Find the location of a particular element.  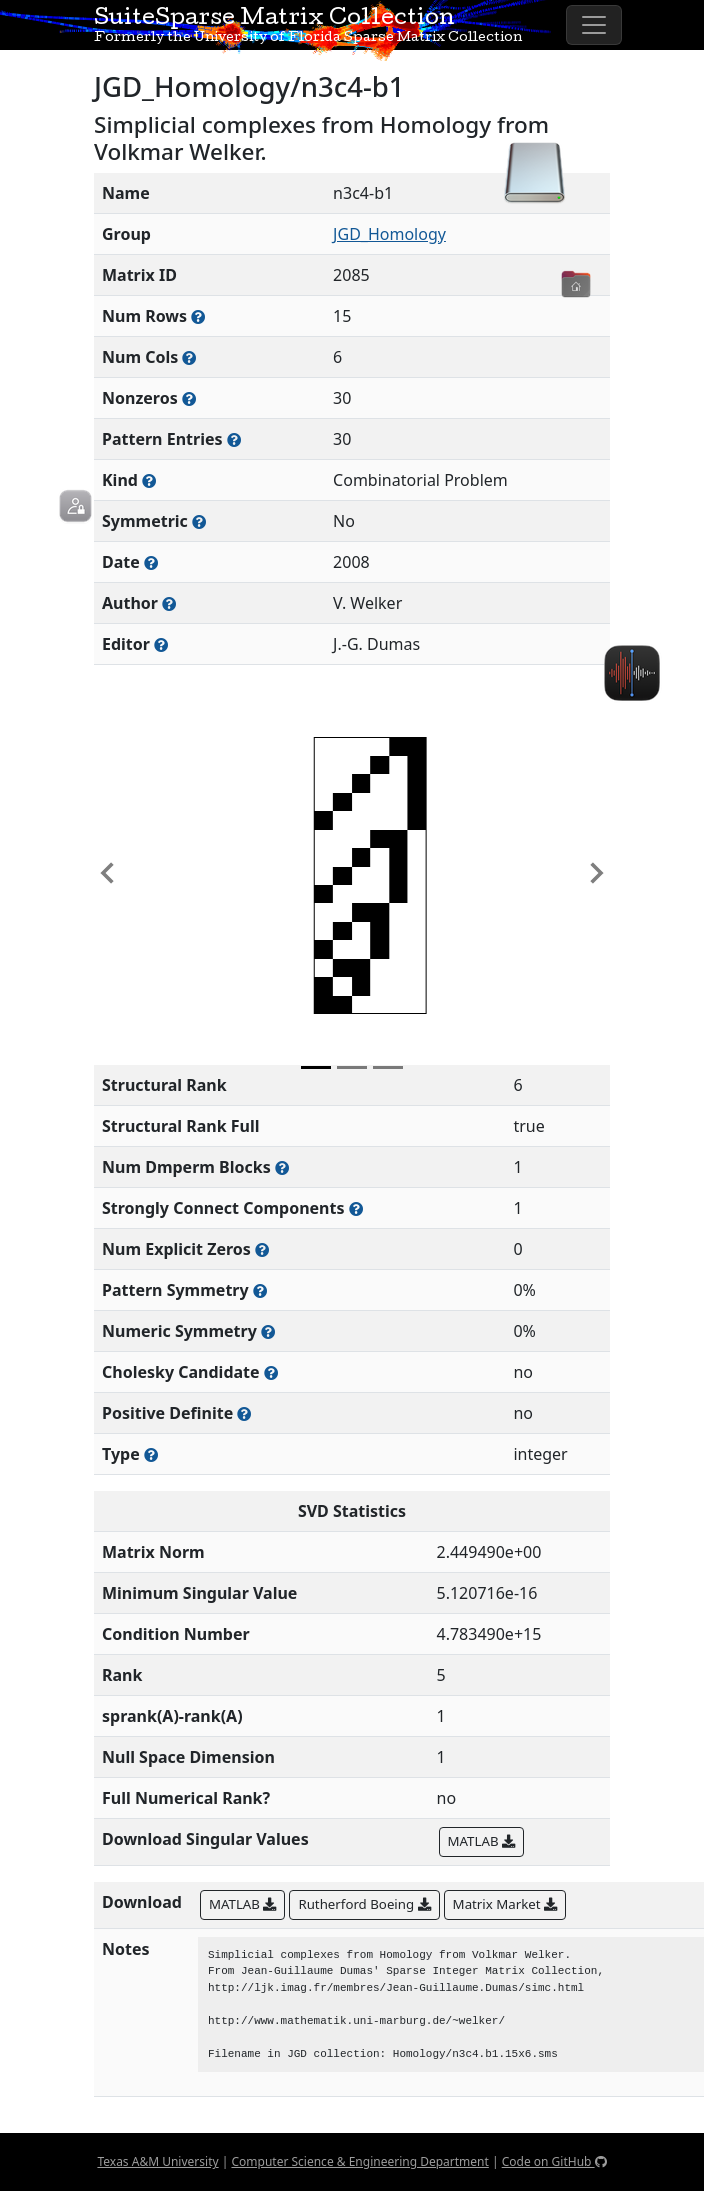

manage network information service (NIS) user settings is located at coordinates (75, 506).